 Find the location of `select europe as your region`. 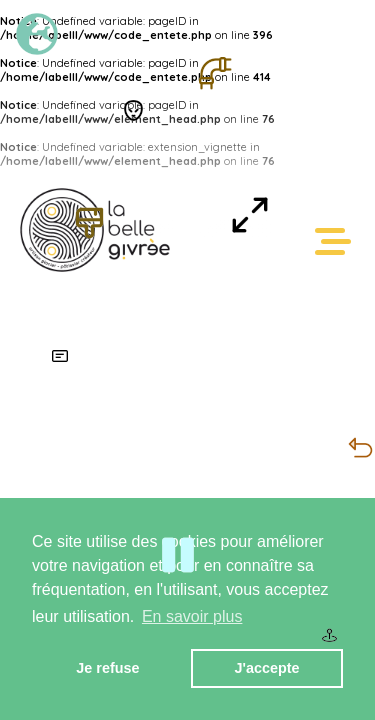

select europe as your region is located at coordinates (37, 34).